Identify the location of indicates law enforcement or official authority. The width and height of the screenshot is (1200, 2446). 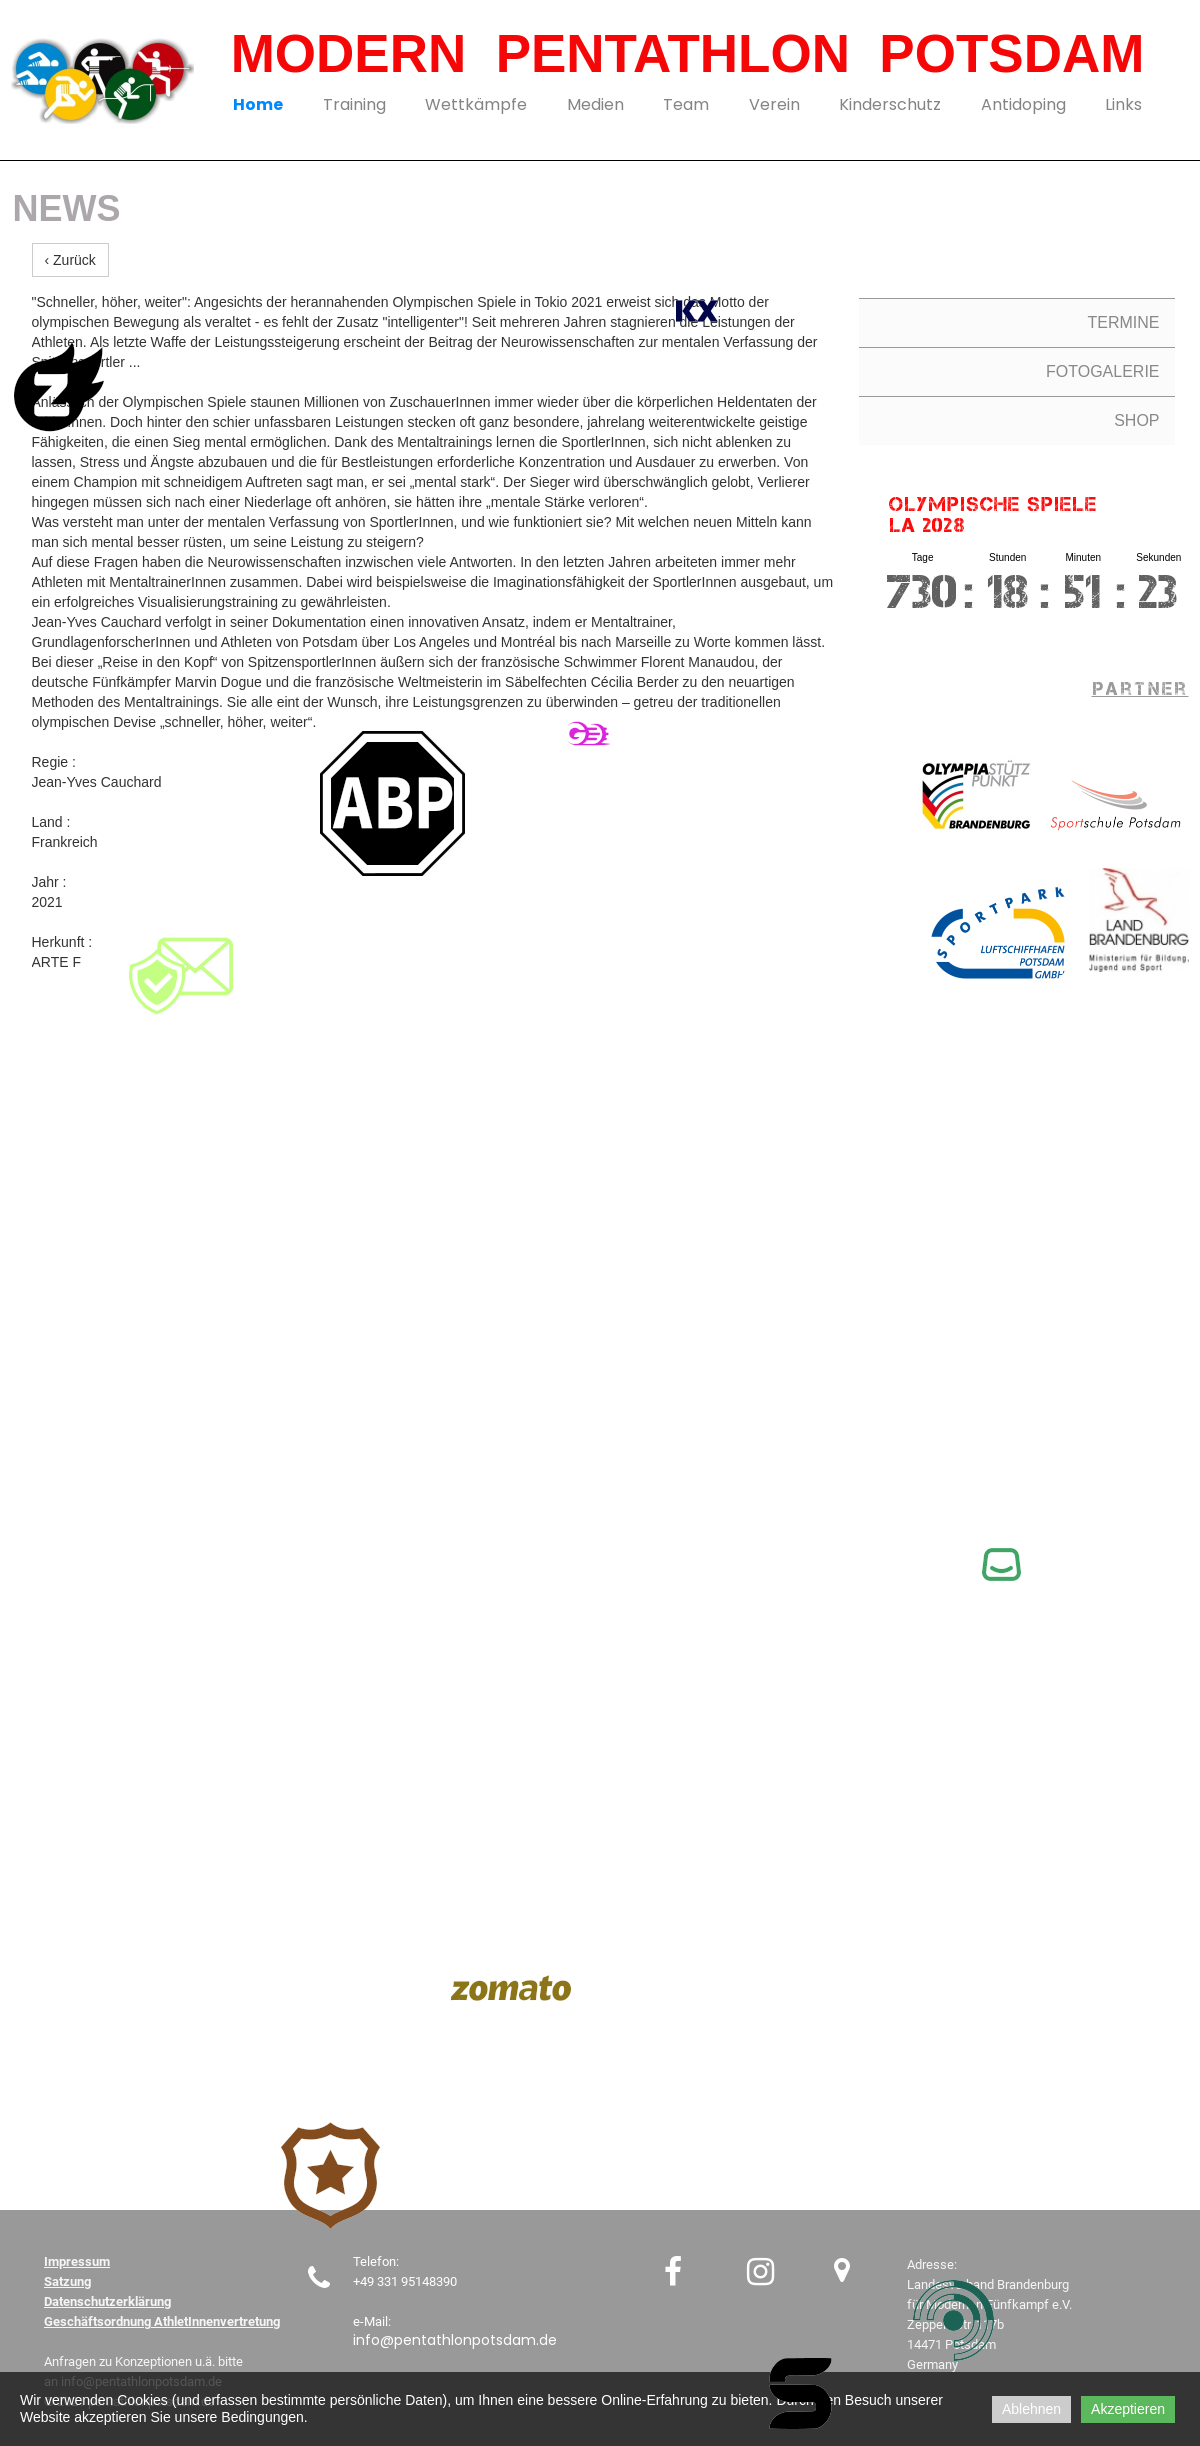
(330, 2174).